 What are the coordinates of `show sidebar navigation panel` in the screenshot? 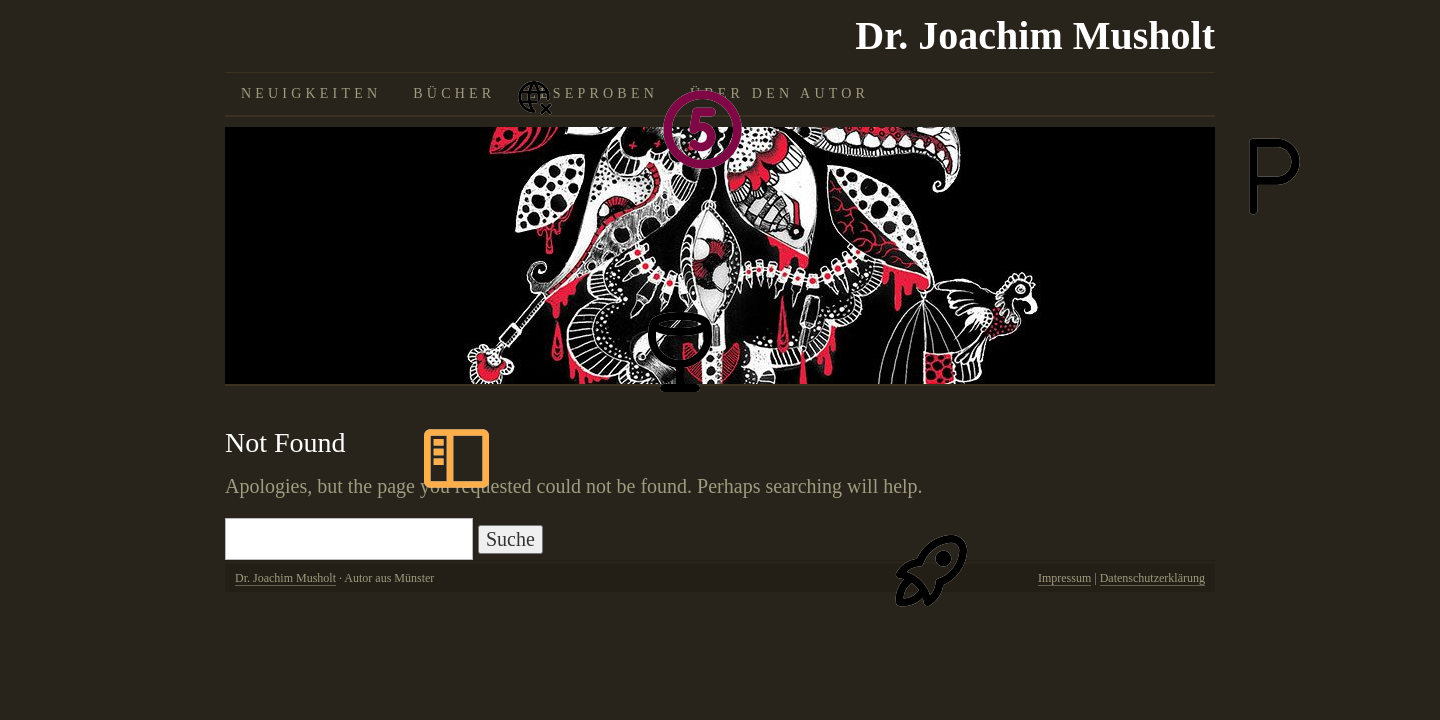 It's located at (456, 458).